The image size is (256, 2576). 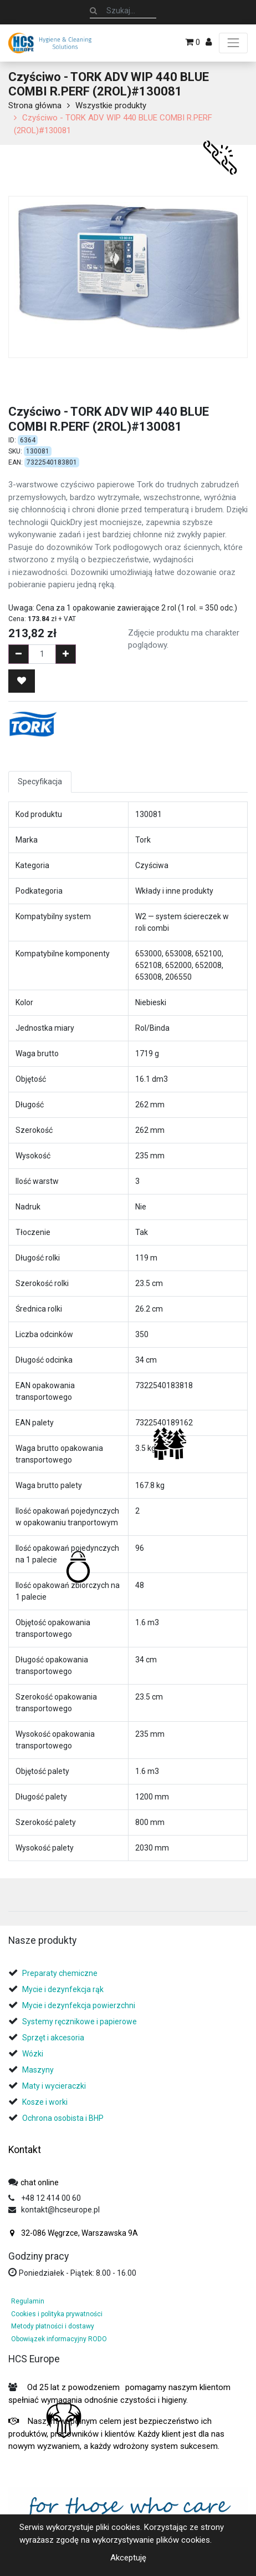 I want to click on disconnect or unlink accounts, so click(x=220, y=158).